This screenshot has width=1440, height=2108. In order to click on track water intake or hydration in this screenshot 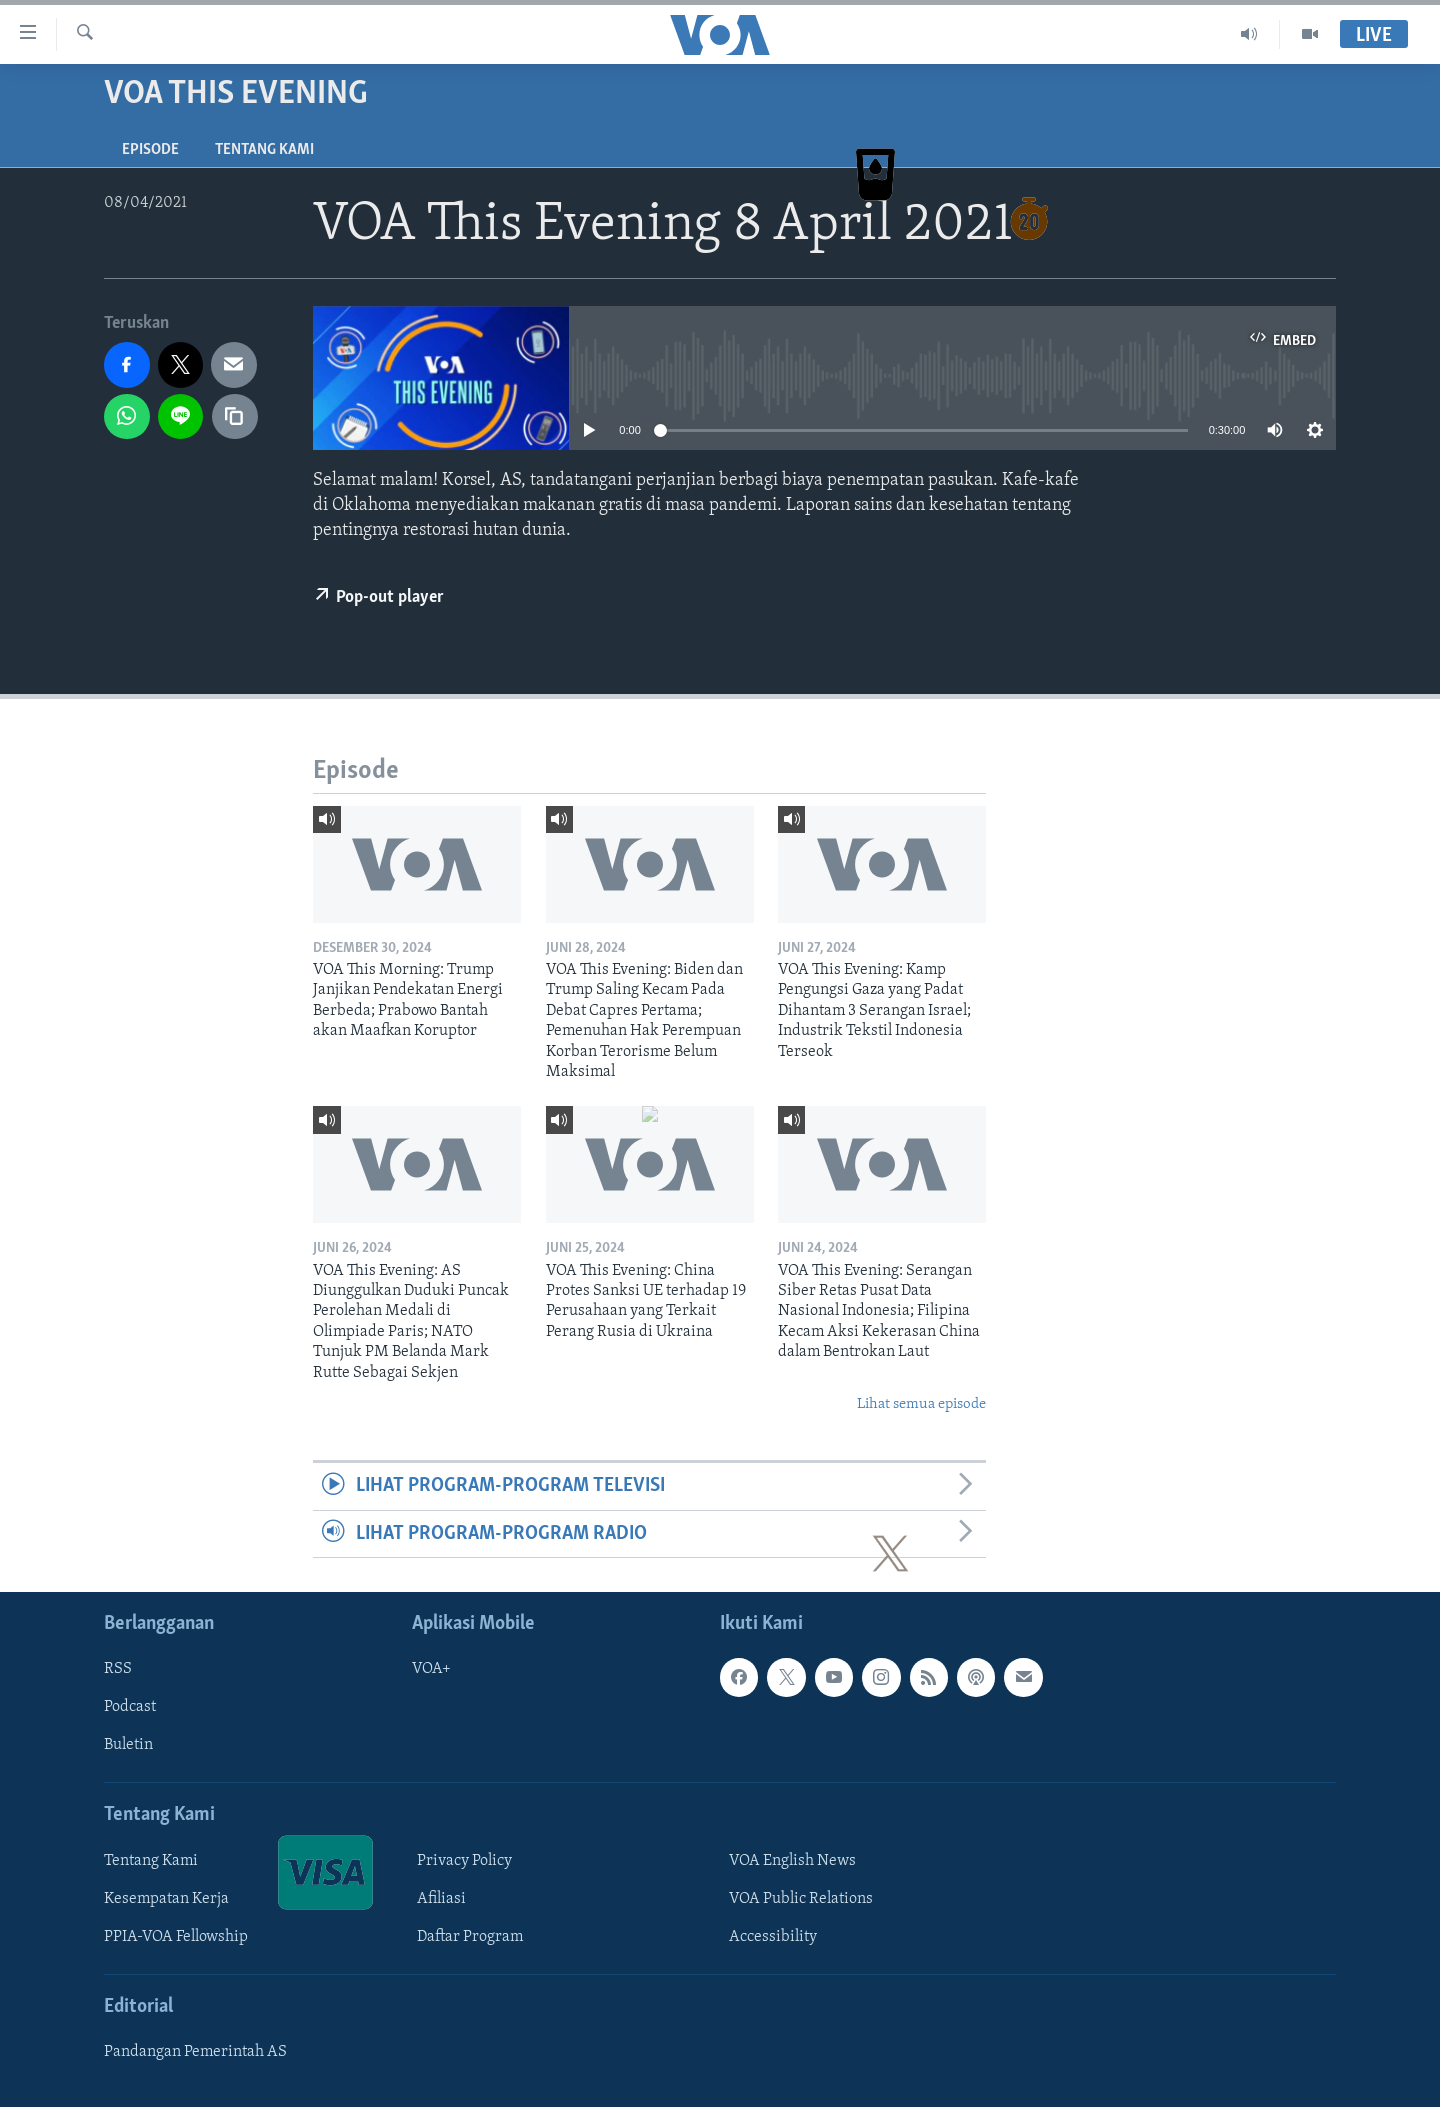, I will do `click(875, 174)`.